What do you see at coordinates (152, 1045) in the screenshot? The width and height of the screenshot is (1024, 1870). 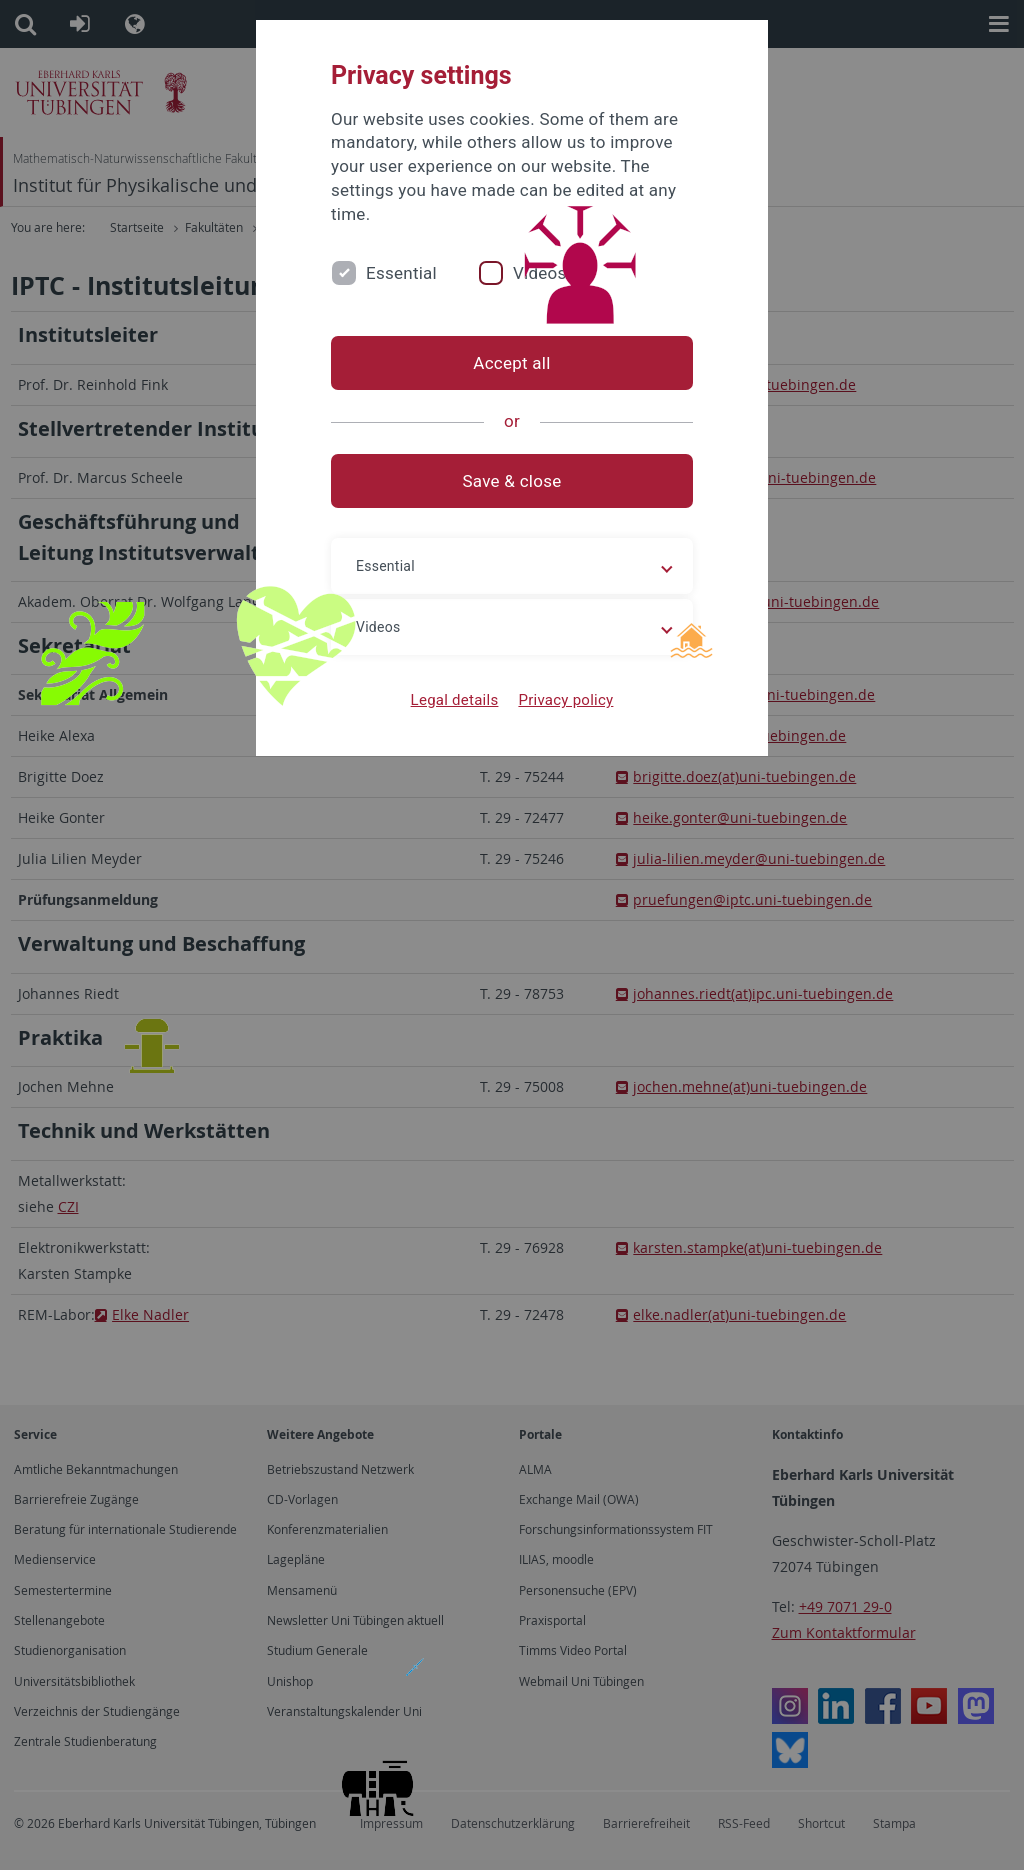 I see `indicates a docking or mooring point in a nautical game` at bounding box center [152, 1045].